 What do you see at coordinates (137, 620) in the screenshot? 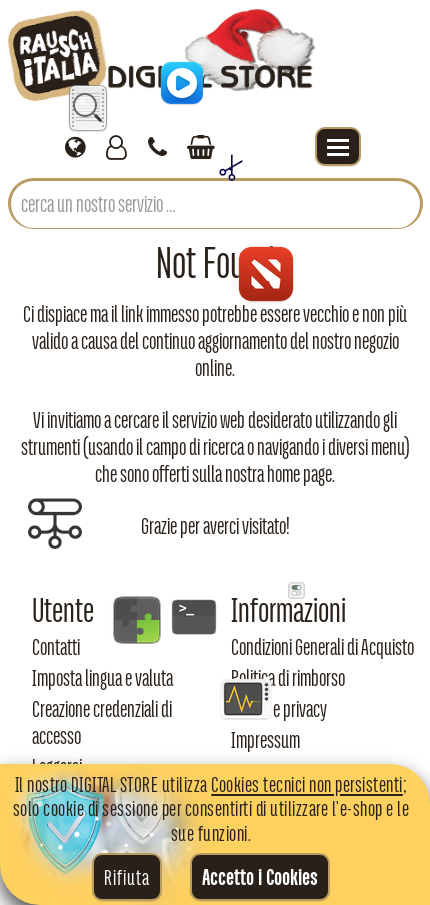
I see `open gnome shell extensions manager` at bounding box center [137, 620].